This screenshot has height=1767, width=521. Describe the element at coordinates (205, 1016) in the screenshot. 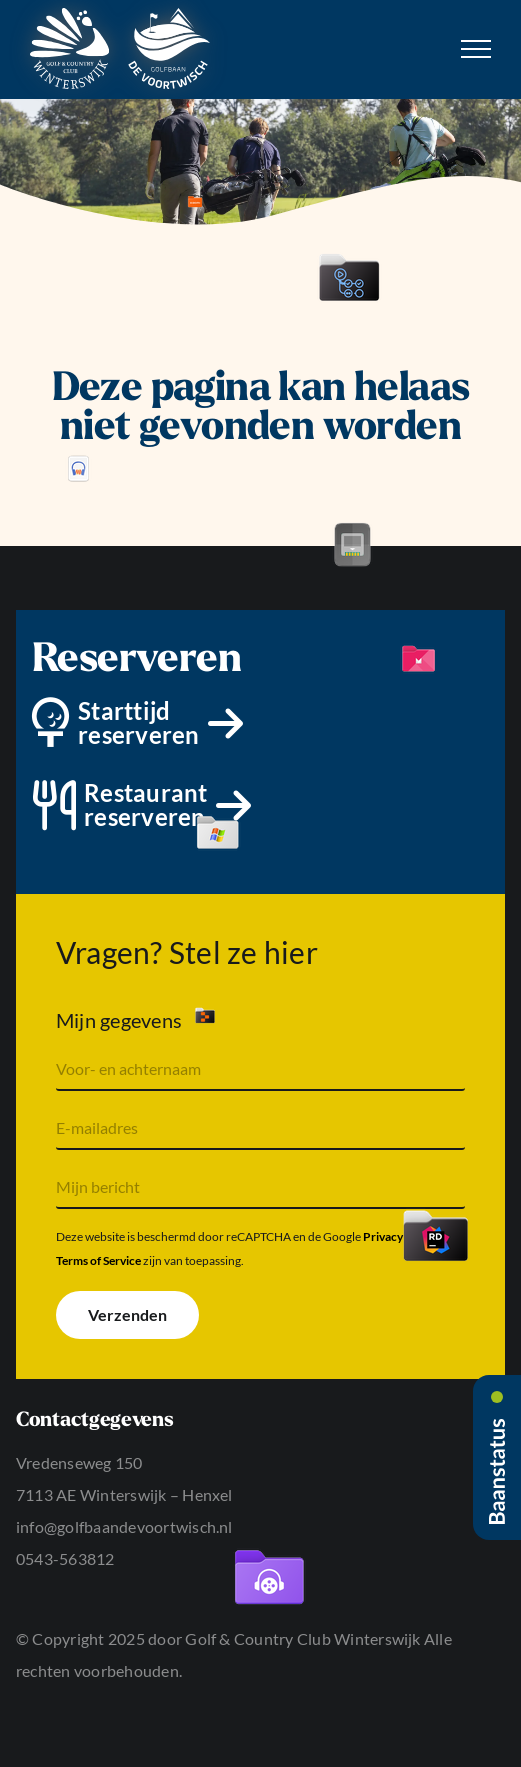

I see `open replit project folder` at that location.